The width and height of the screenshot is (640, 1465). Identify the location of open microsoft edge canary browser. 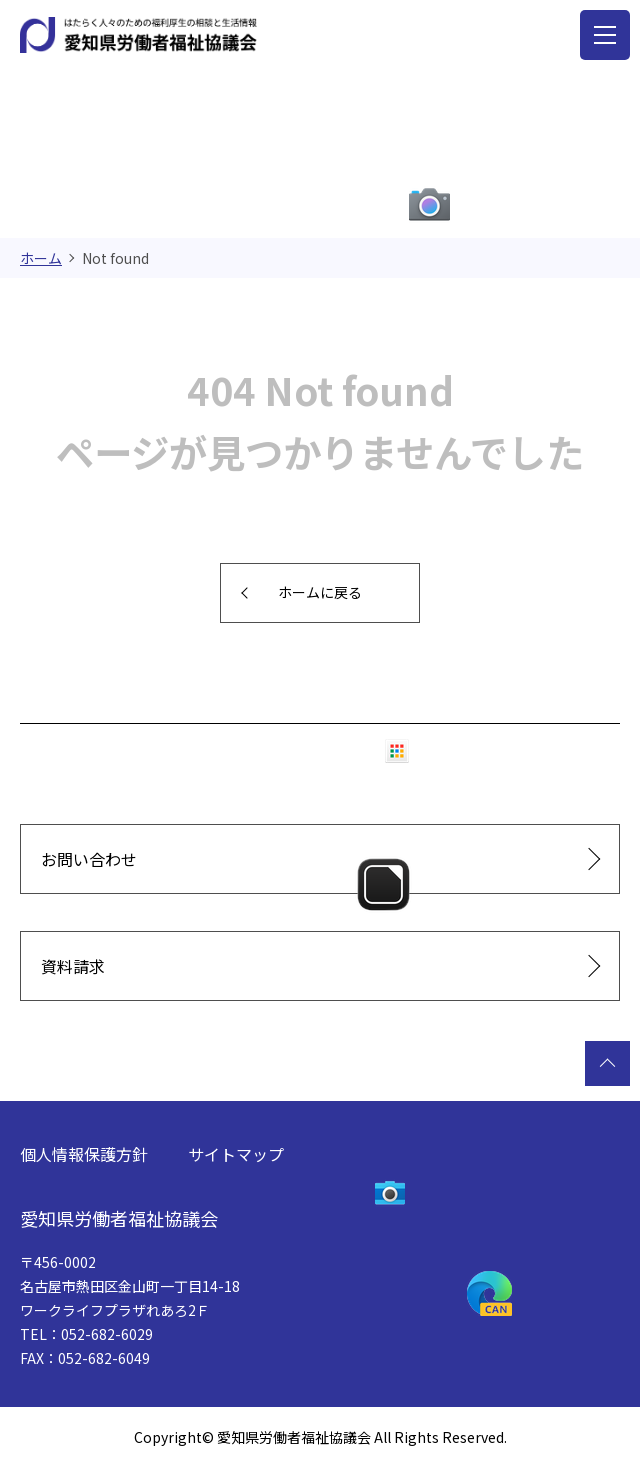
(489, 1293).